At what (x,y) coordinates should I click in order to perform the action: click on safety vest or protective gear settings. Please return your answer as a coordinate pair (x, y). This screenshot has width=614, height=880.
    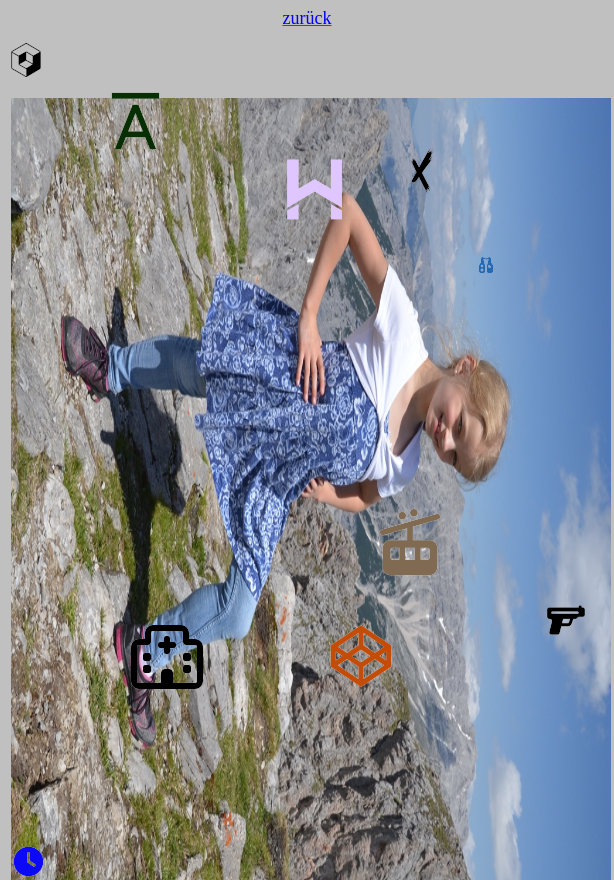
    Looking at the image, I should click on (486, 265).